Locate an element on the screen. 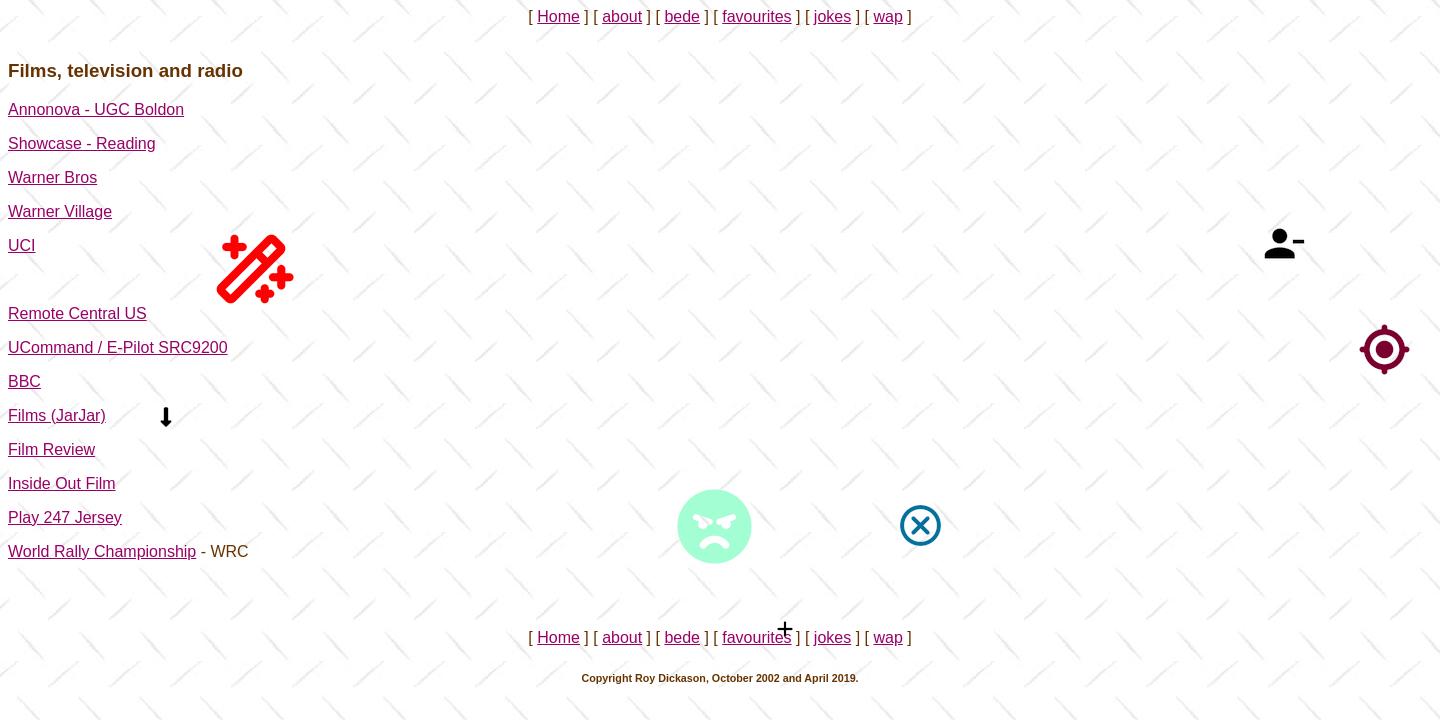 The image size is (1440, 720). center map on current location is located at coordinates (1384, 349).